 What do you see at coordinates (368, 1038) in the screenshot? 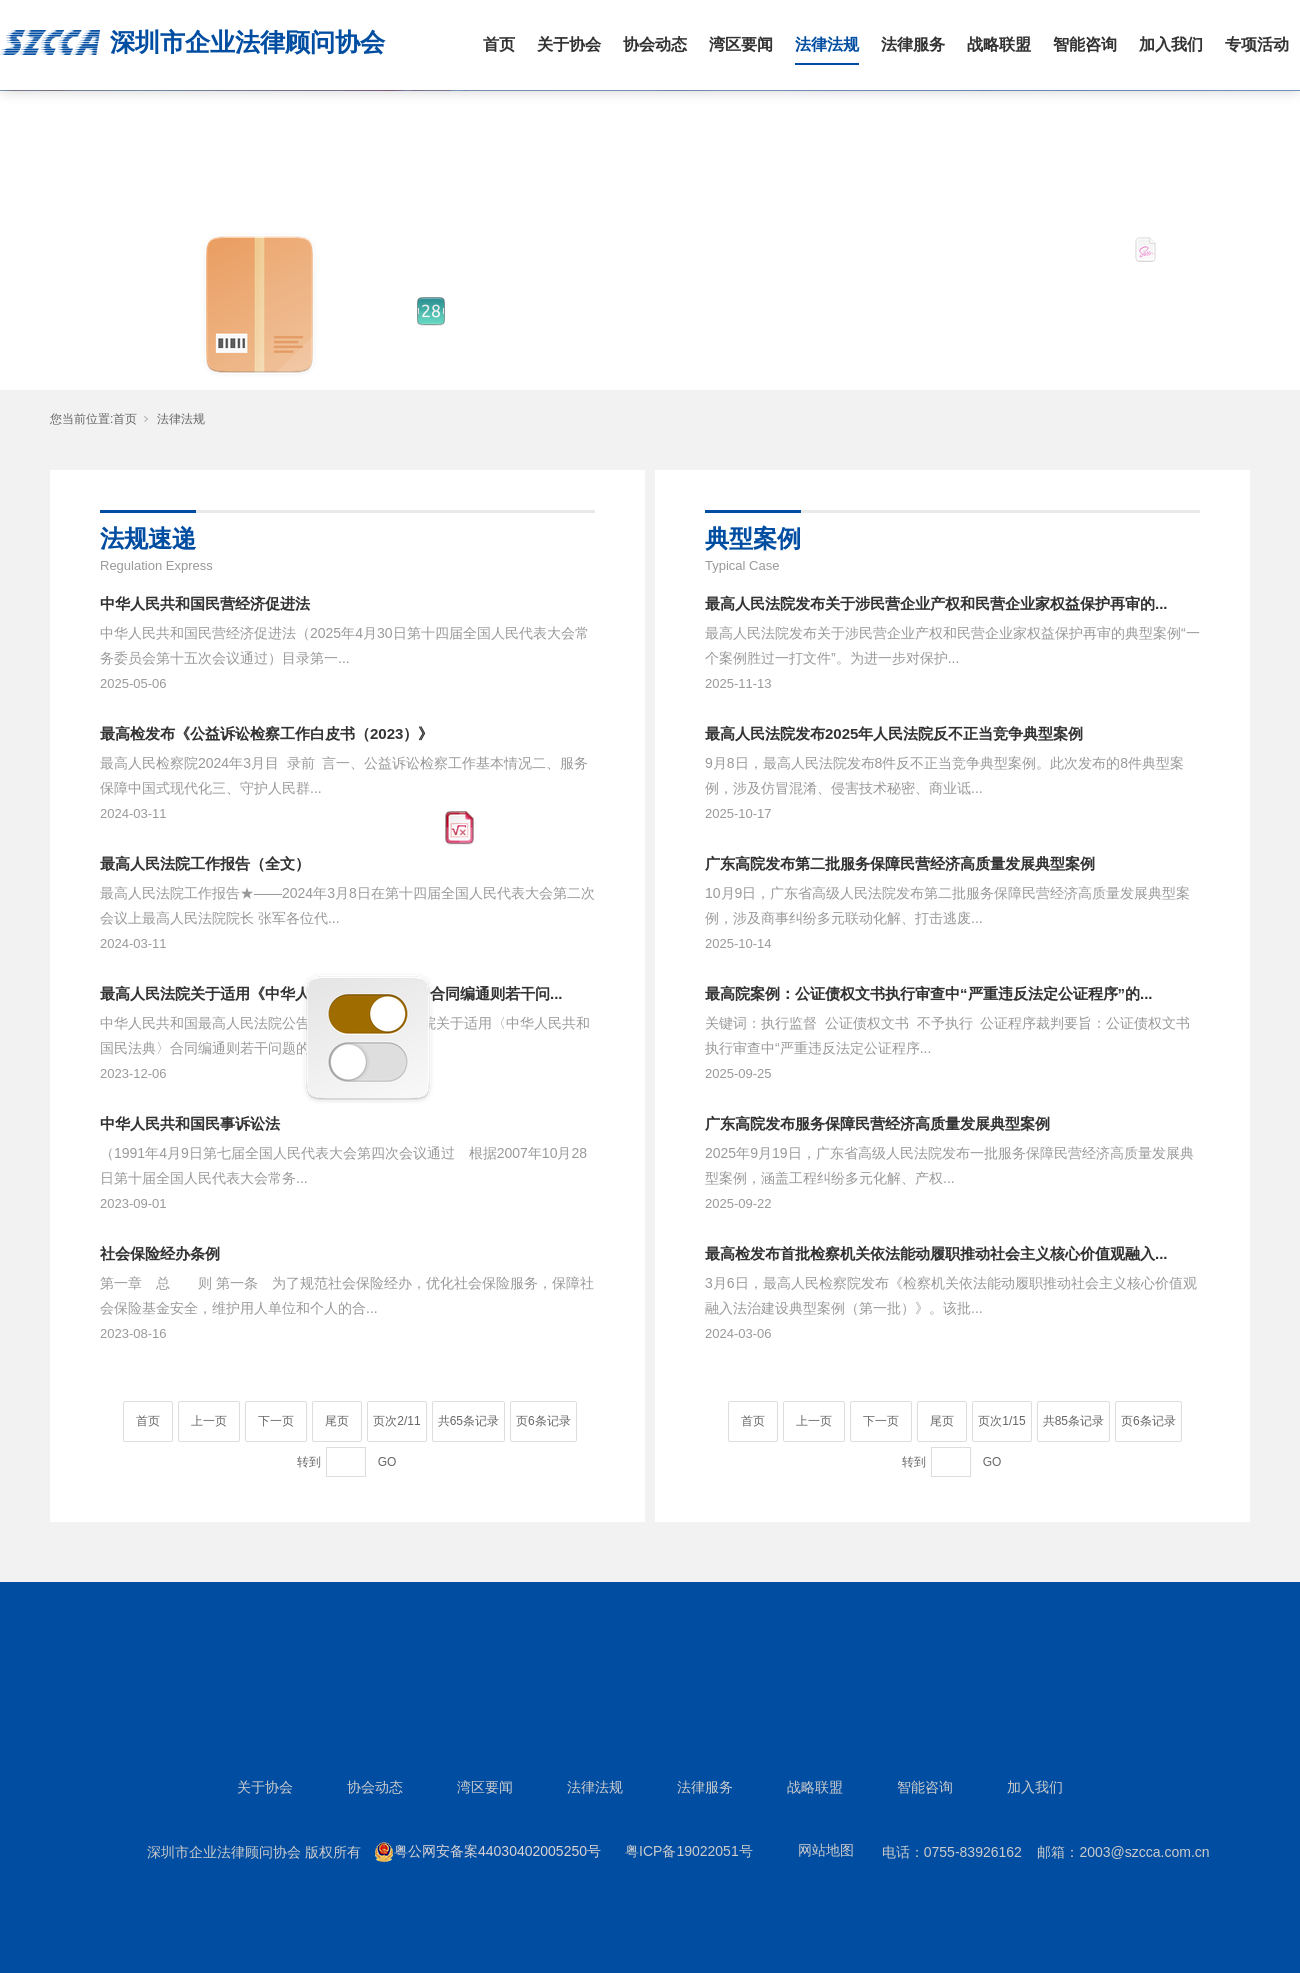
I see `open unity tweak tool settings` at bounding box center [368, 1038].